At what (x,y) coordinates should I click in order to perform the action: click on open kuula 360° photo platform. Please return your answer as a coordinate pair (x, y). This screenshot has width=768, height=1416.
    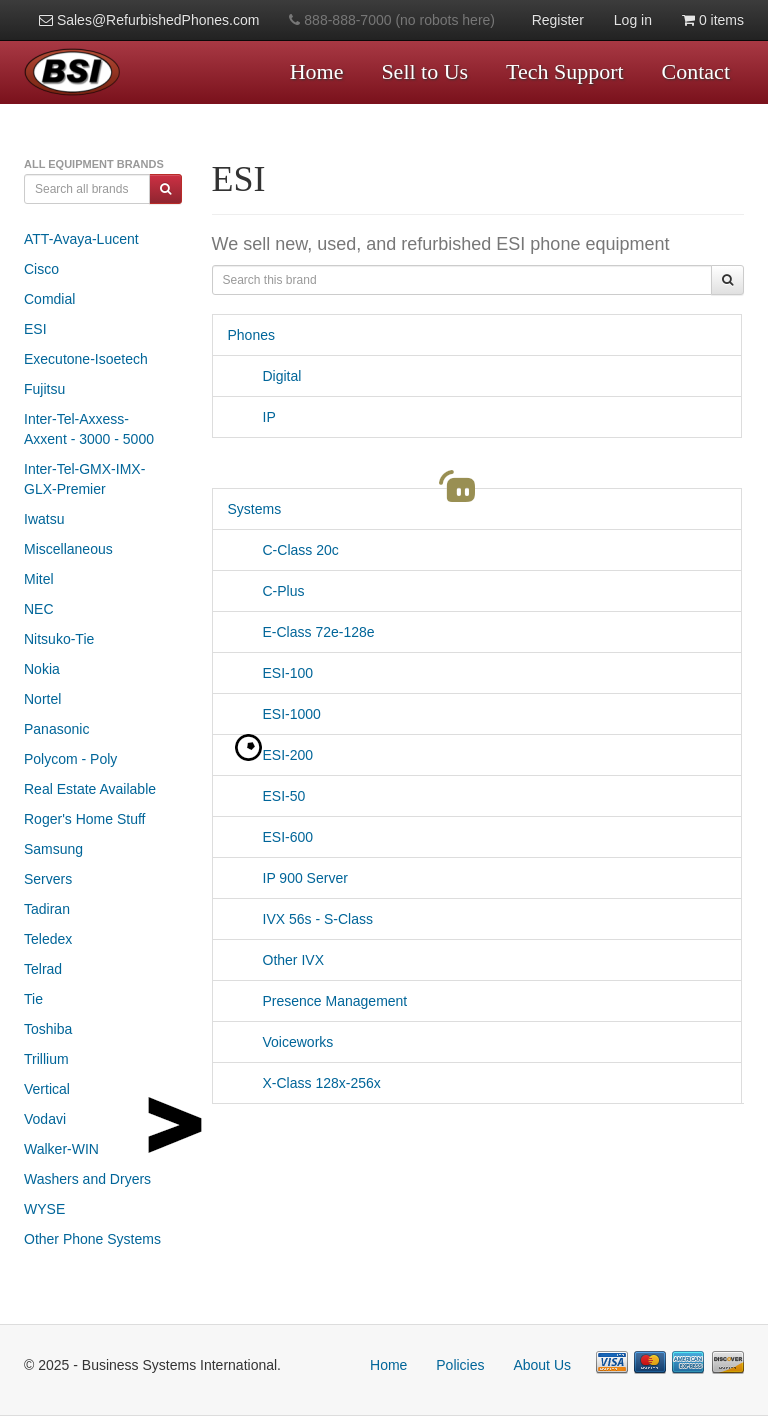
    Looking at the image, I should click on (248, 747).